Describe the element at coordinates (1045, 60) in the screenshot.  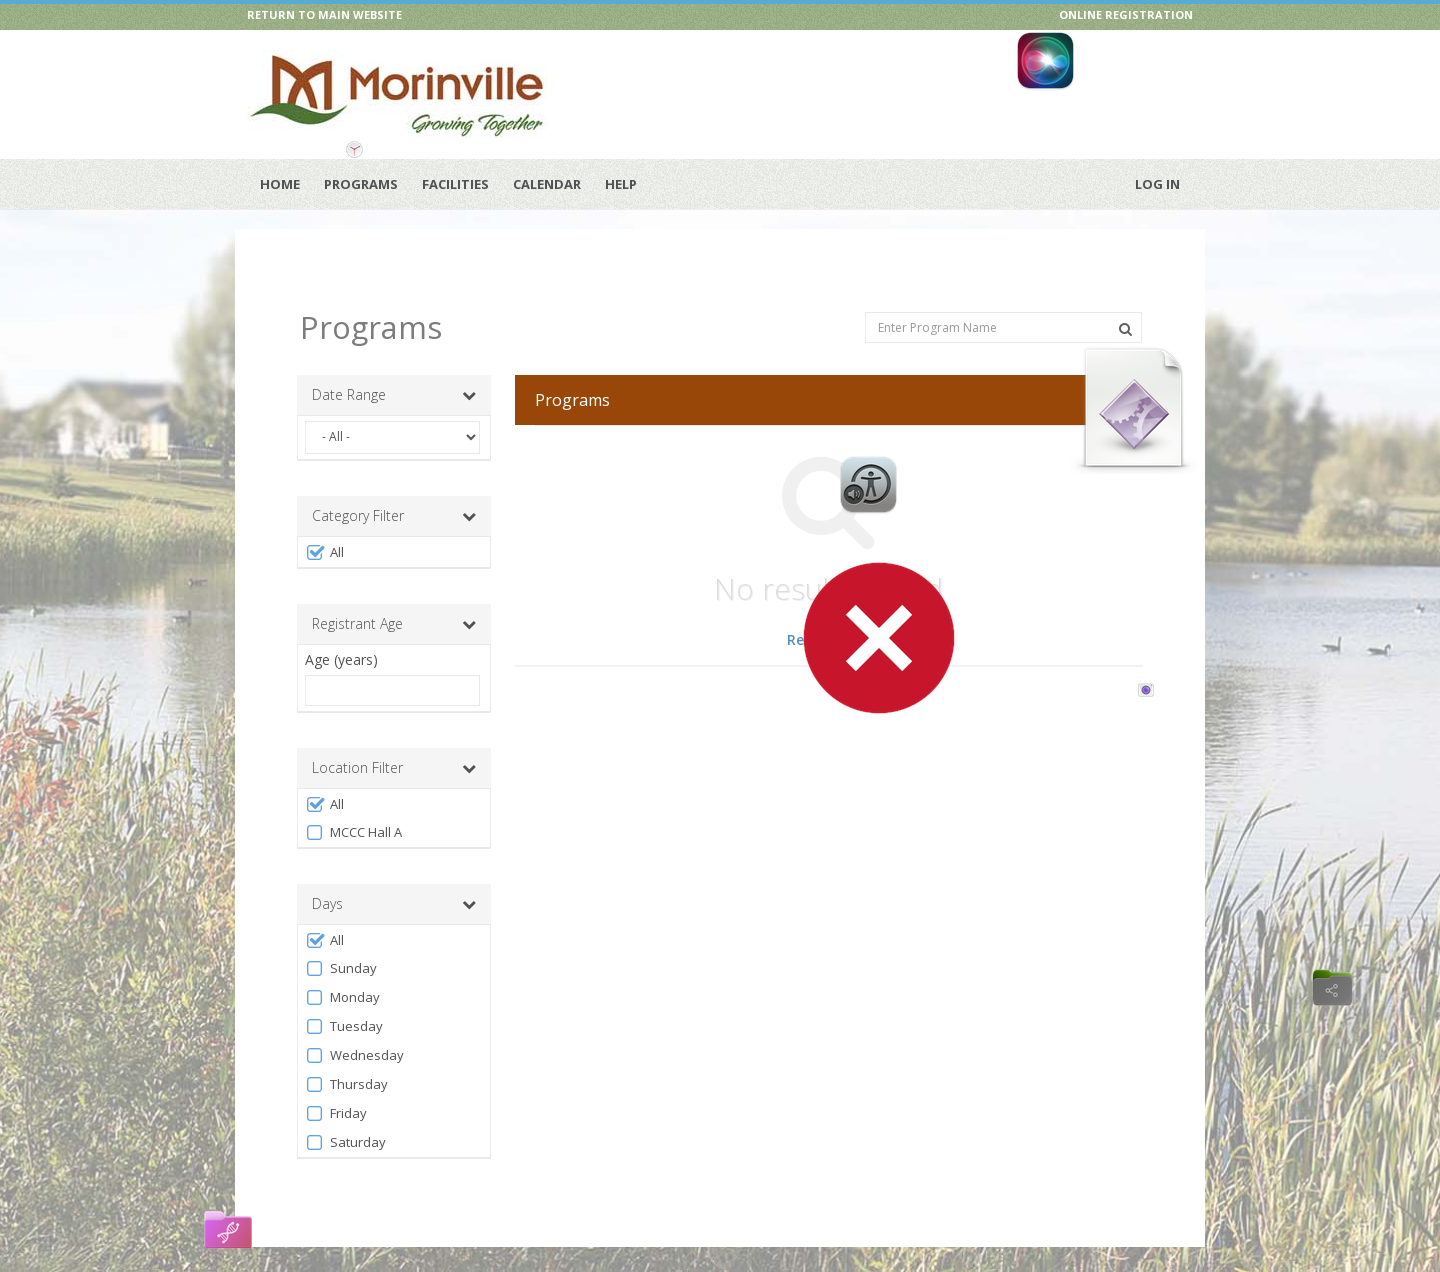
I see `activate Siri voice assistant` at that location.